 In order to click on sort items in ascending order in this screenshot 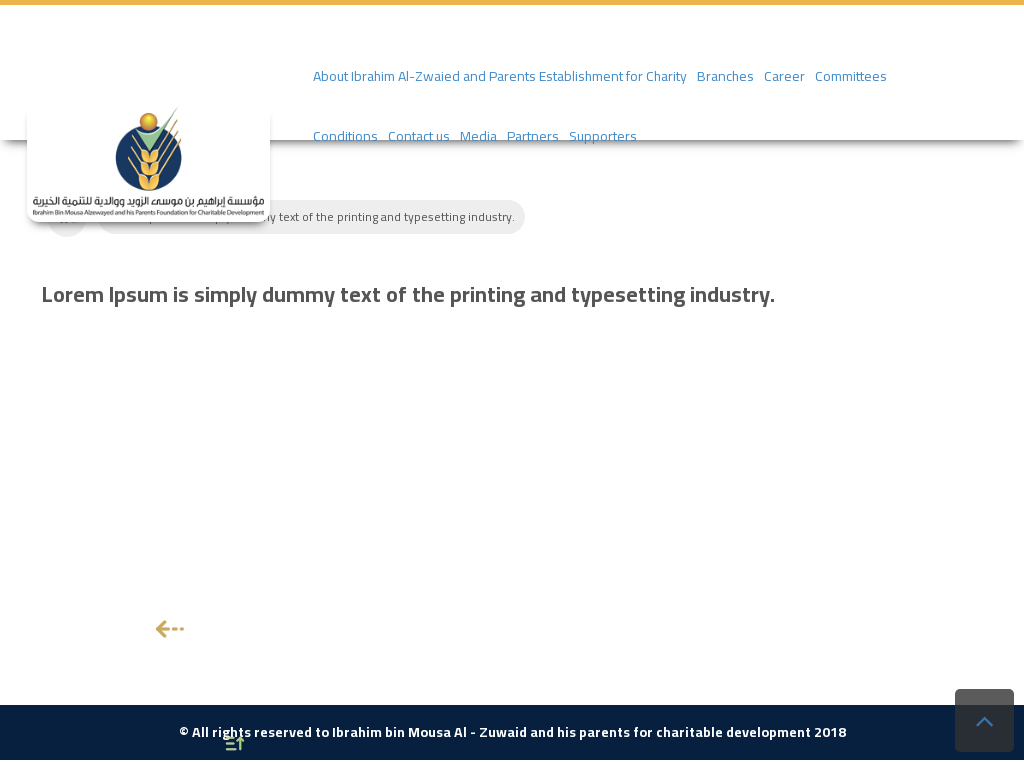, I will do `click(234, 743)`.